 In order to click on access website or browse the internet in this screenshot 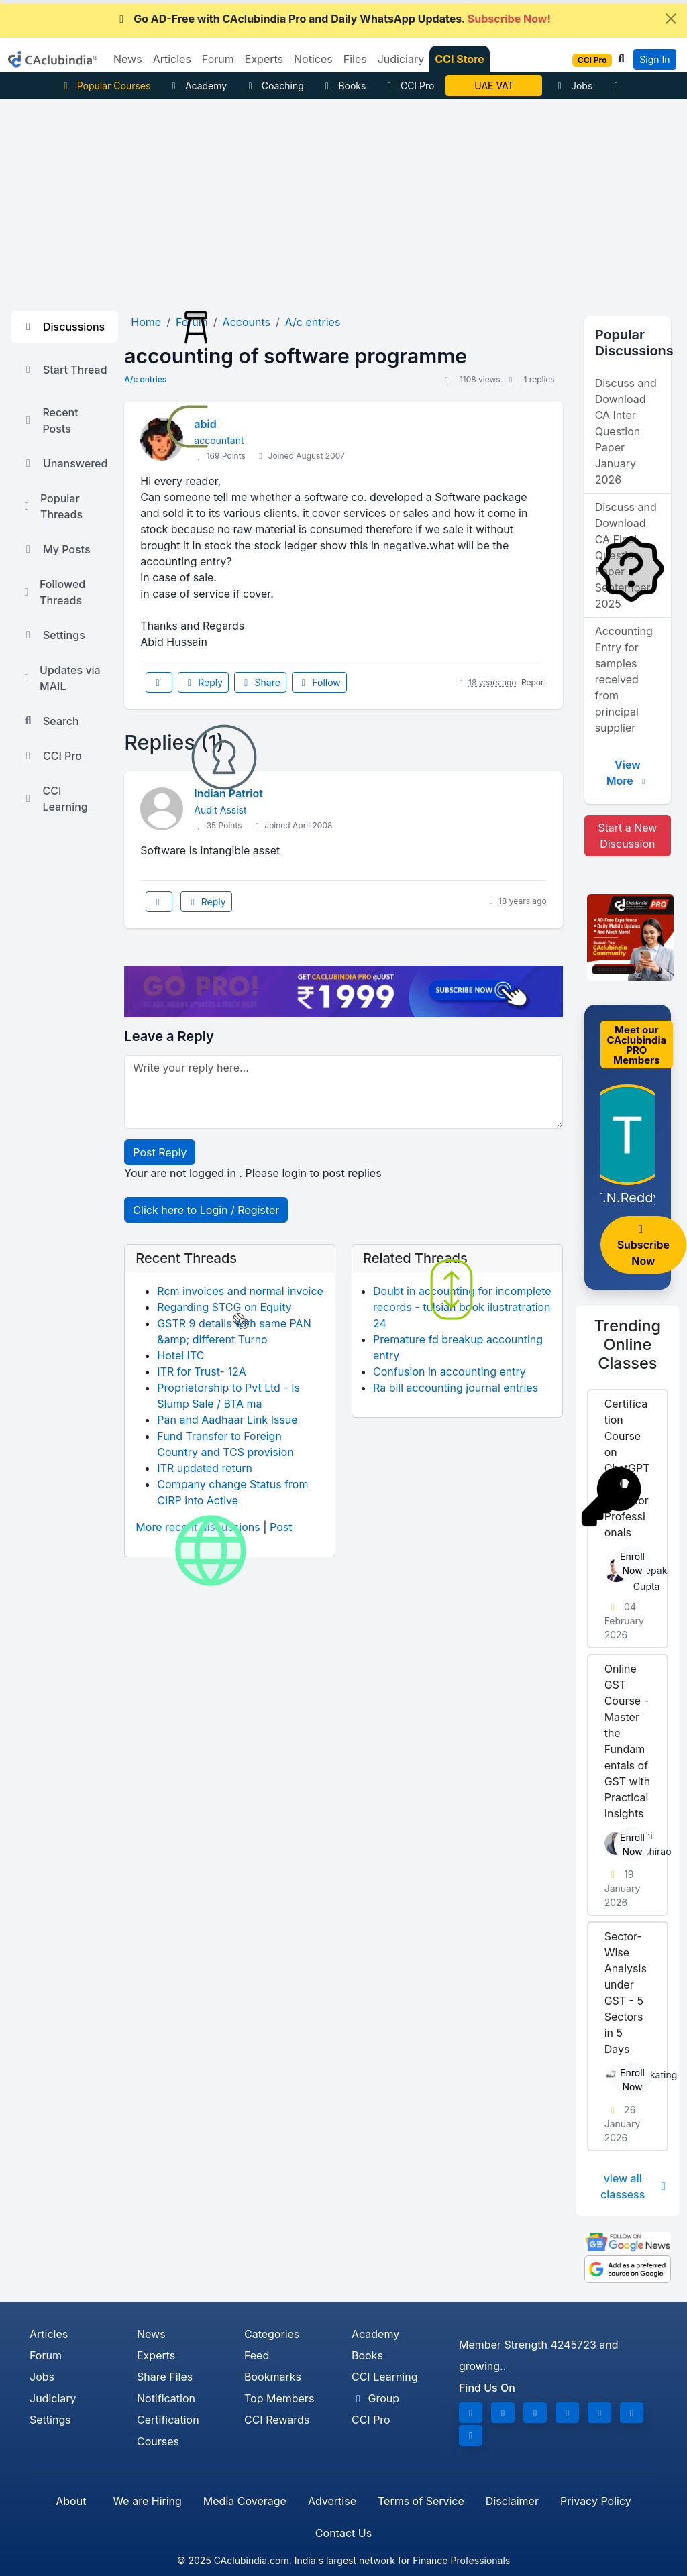, I will do `click(211, 1551)`.